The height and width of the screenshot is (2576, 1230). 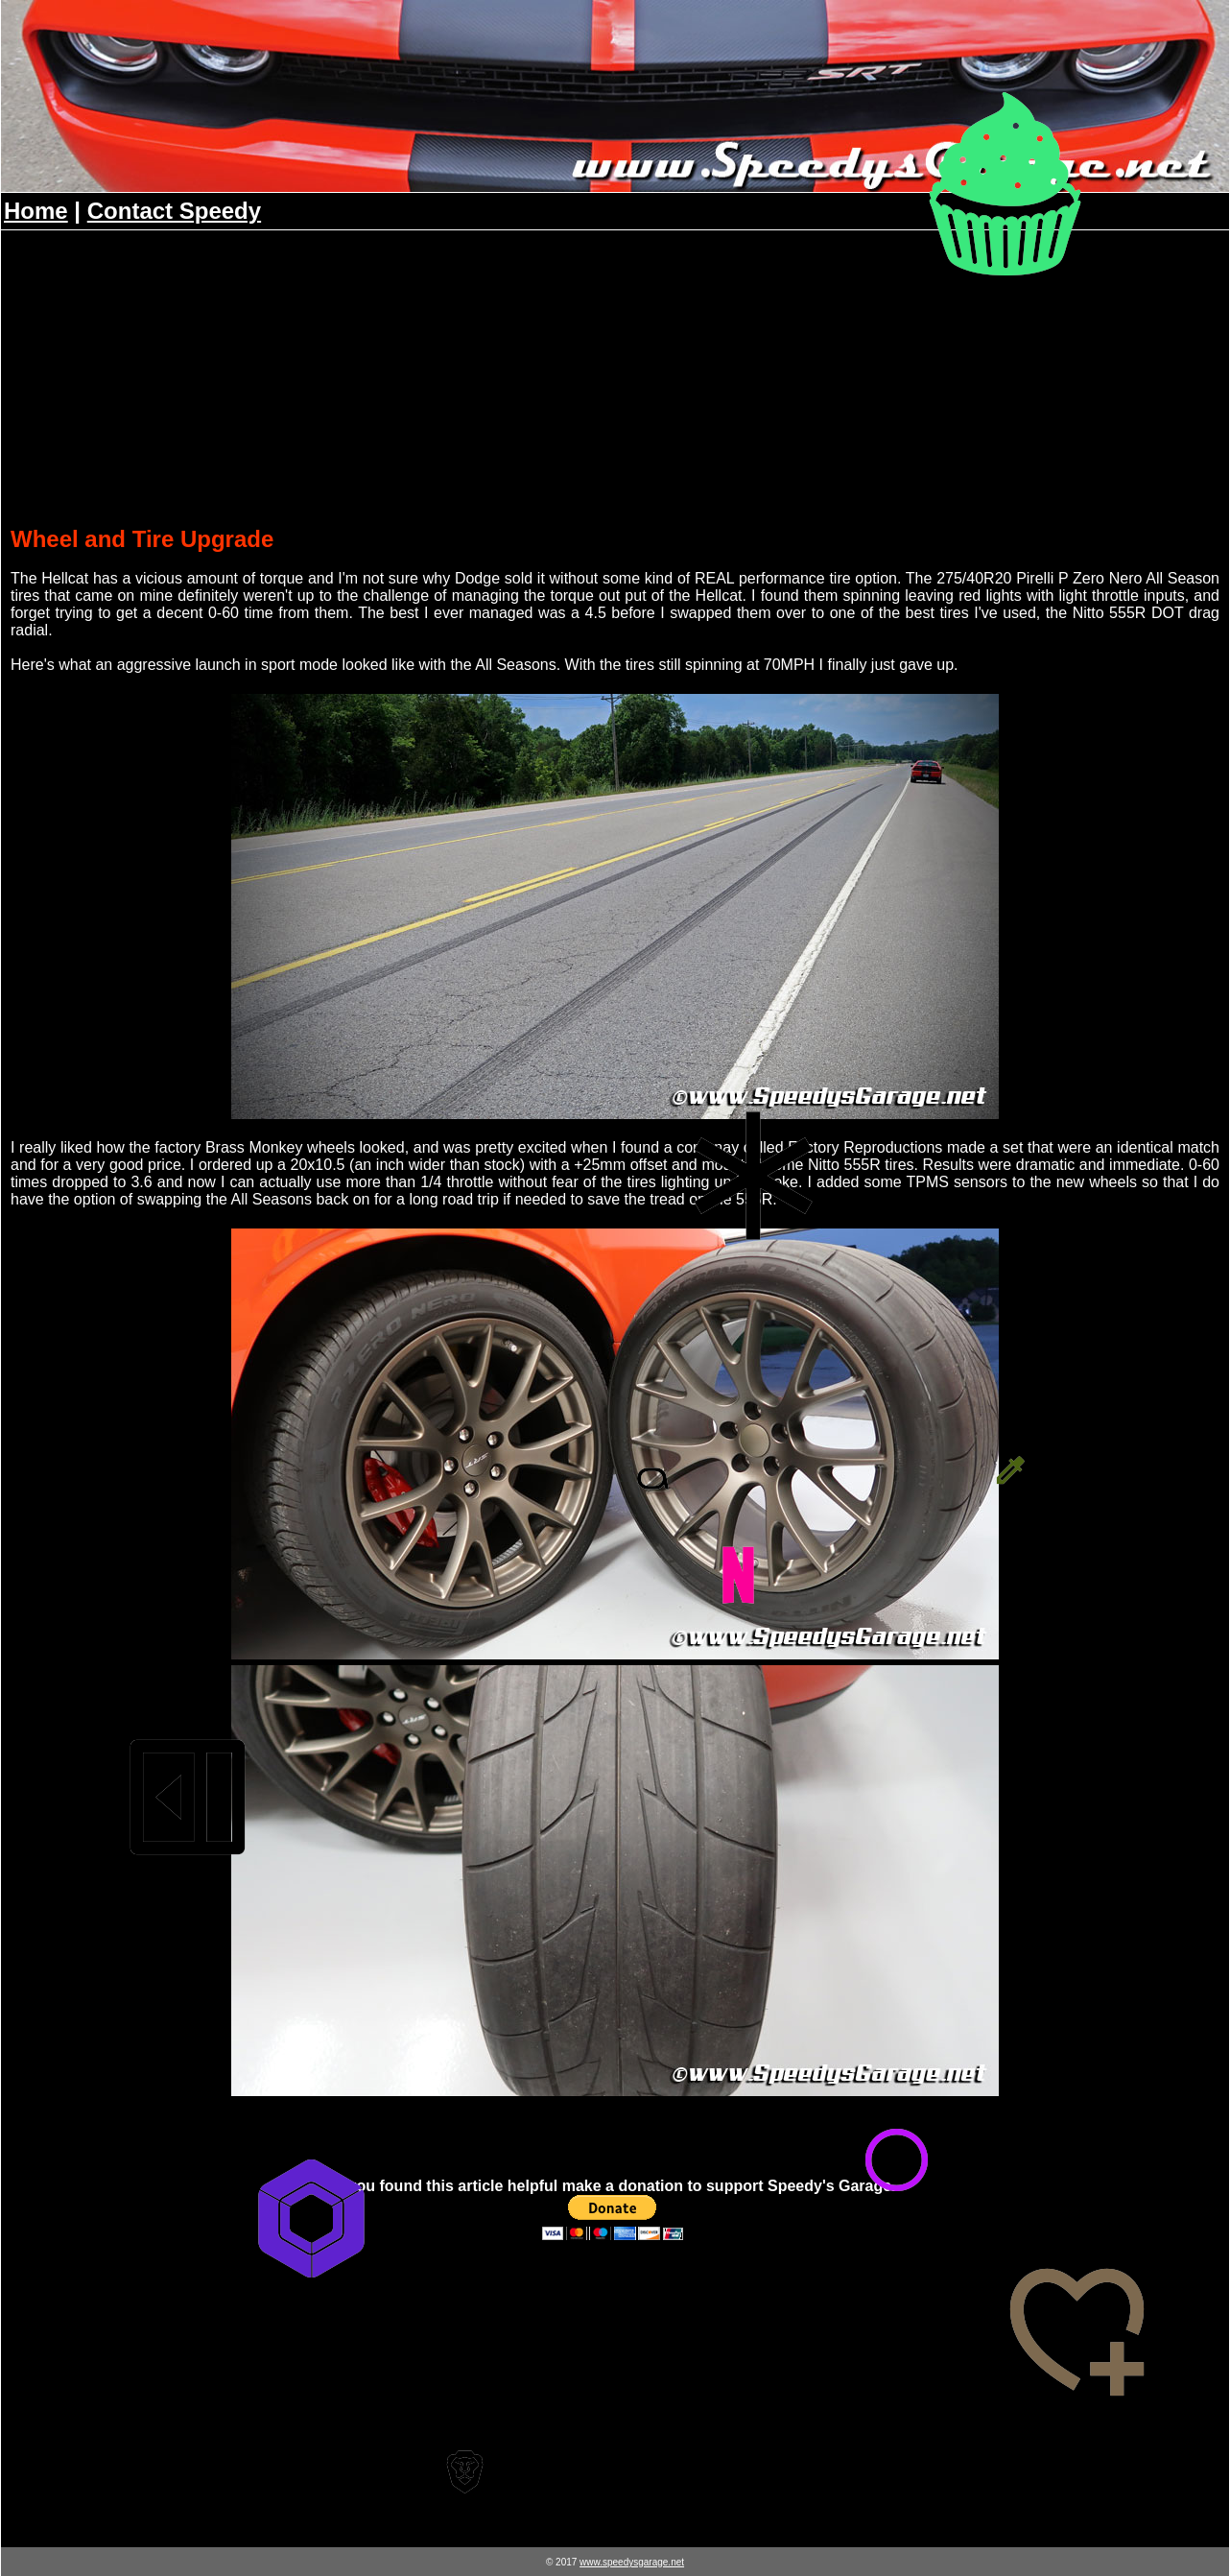 What do you see at coordinates (652, 1478) in the screenshot?
I see `AbbVie pharmaceutical company logo` at bounding box center [652, 1478].